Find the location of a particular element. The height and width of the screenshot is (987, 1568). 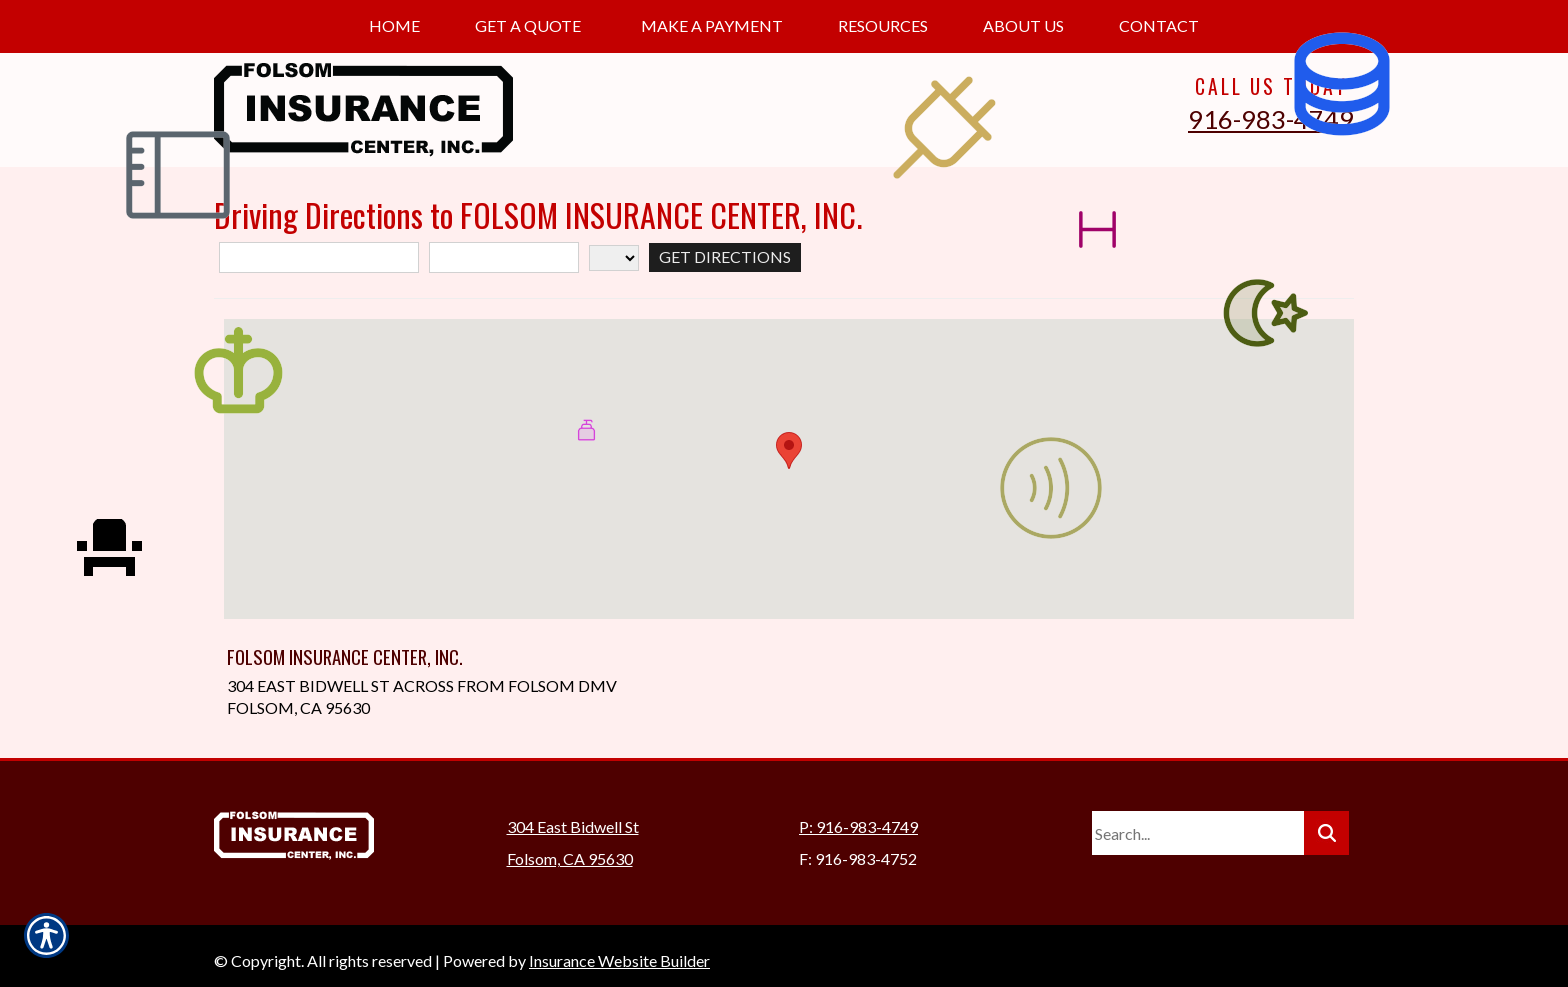

apply heading text formatting is located at coordinates (1097, 229).